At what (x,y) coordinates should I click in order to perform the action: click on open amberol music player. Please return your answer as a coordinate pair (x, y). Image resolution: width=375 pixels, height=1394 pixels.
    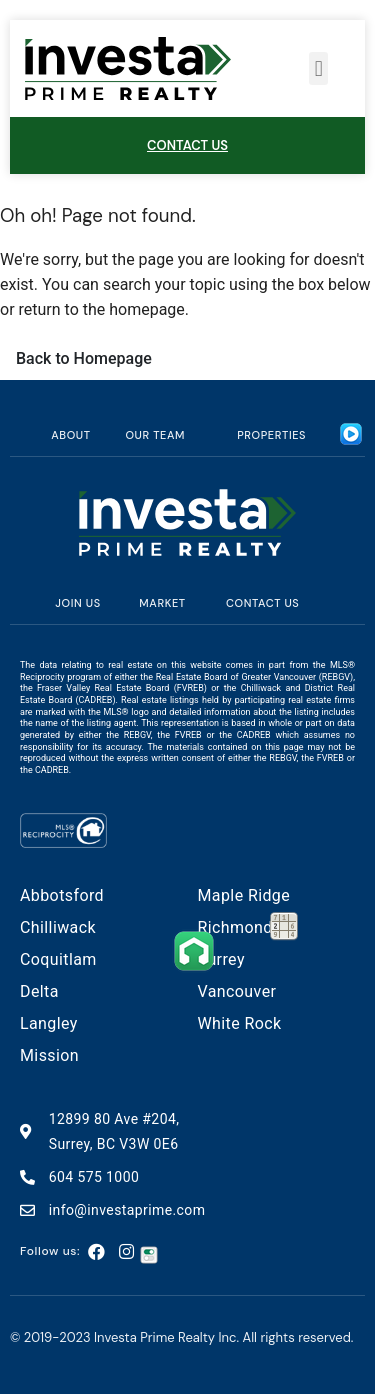
    Looking at the image, I should click on (351, 434).